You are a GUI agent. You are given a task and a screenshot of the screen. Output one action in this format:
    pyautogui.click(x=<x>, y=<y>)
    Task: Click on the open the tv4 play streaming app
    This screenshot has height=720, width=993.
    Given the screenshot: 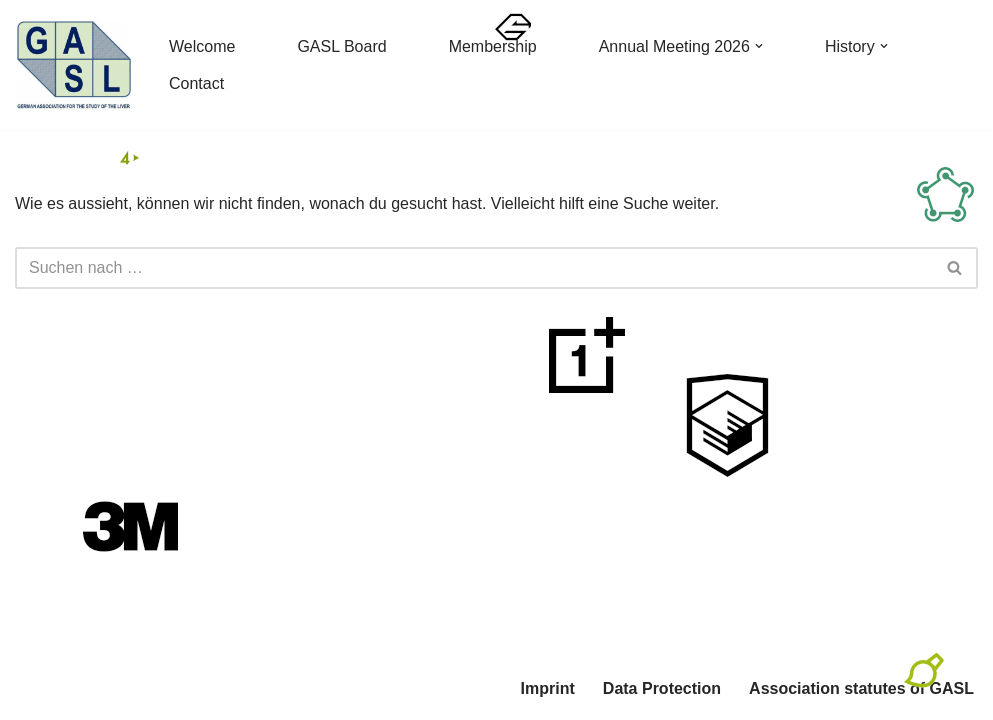 What is the action you would take?
    pyautogui.click(x=129, y=157)
    